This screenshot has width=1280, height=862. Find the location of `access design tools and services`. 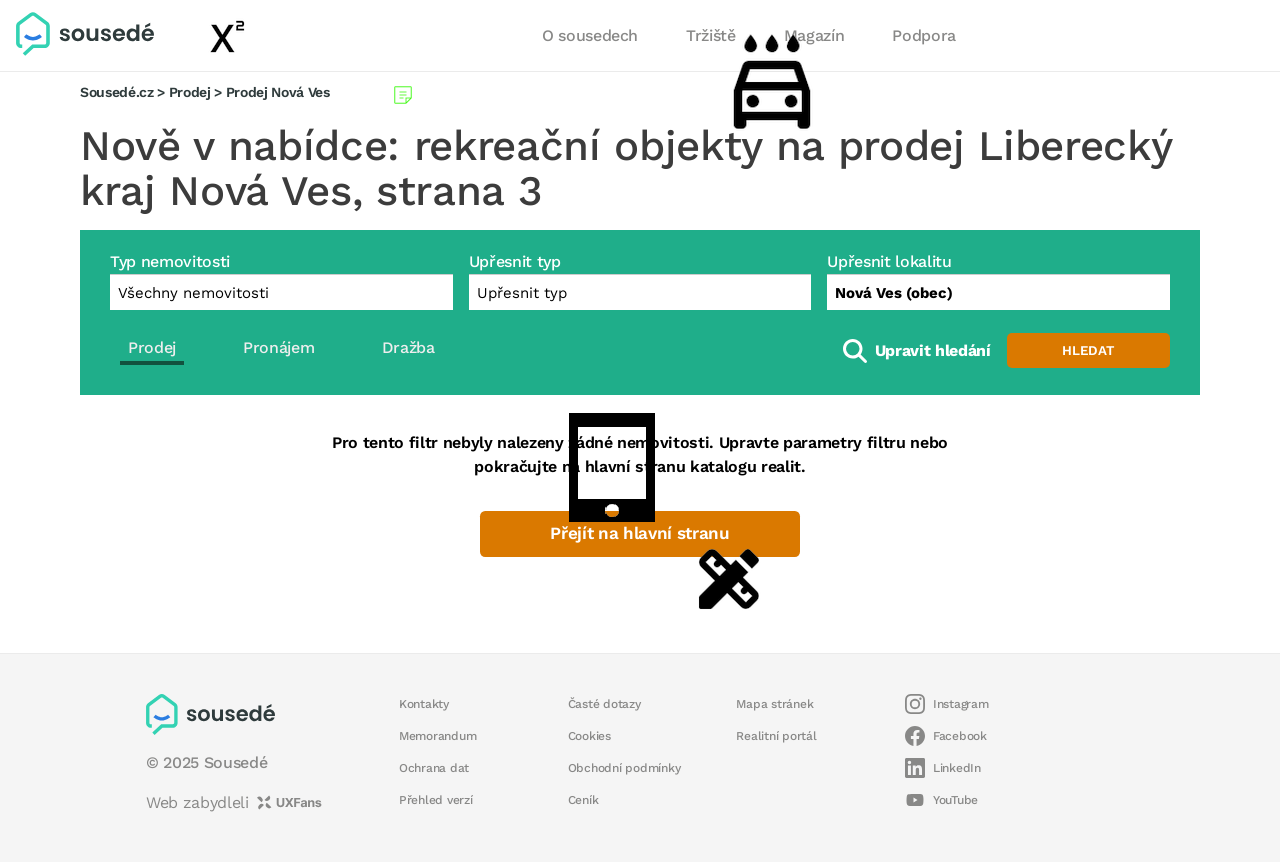

access design tools and services is located at coordinates (729, 579).